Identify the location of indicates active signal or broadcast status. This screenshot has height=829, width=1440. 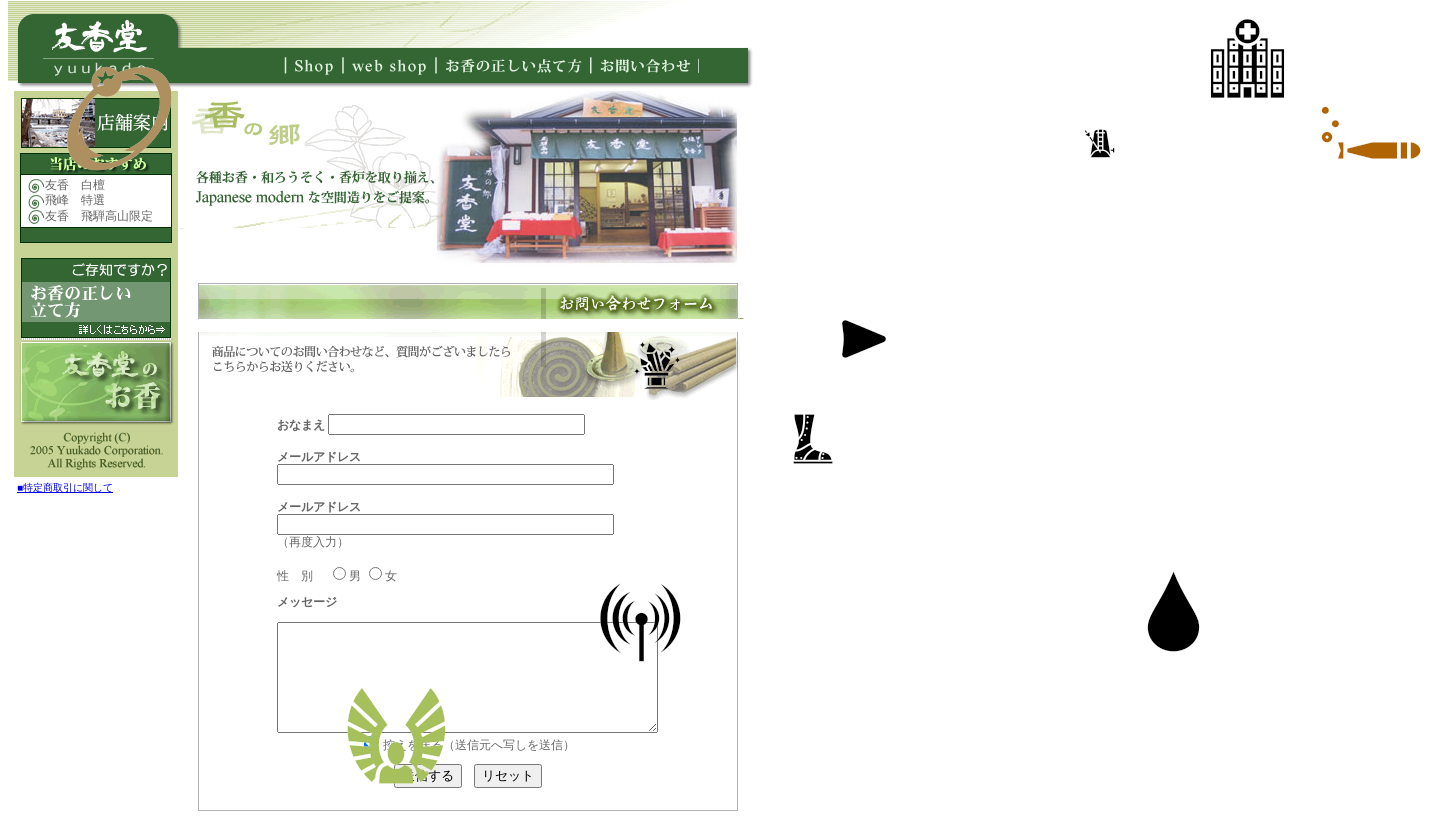
(640, 620).